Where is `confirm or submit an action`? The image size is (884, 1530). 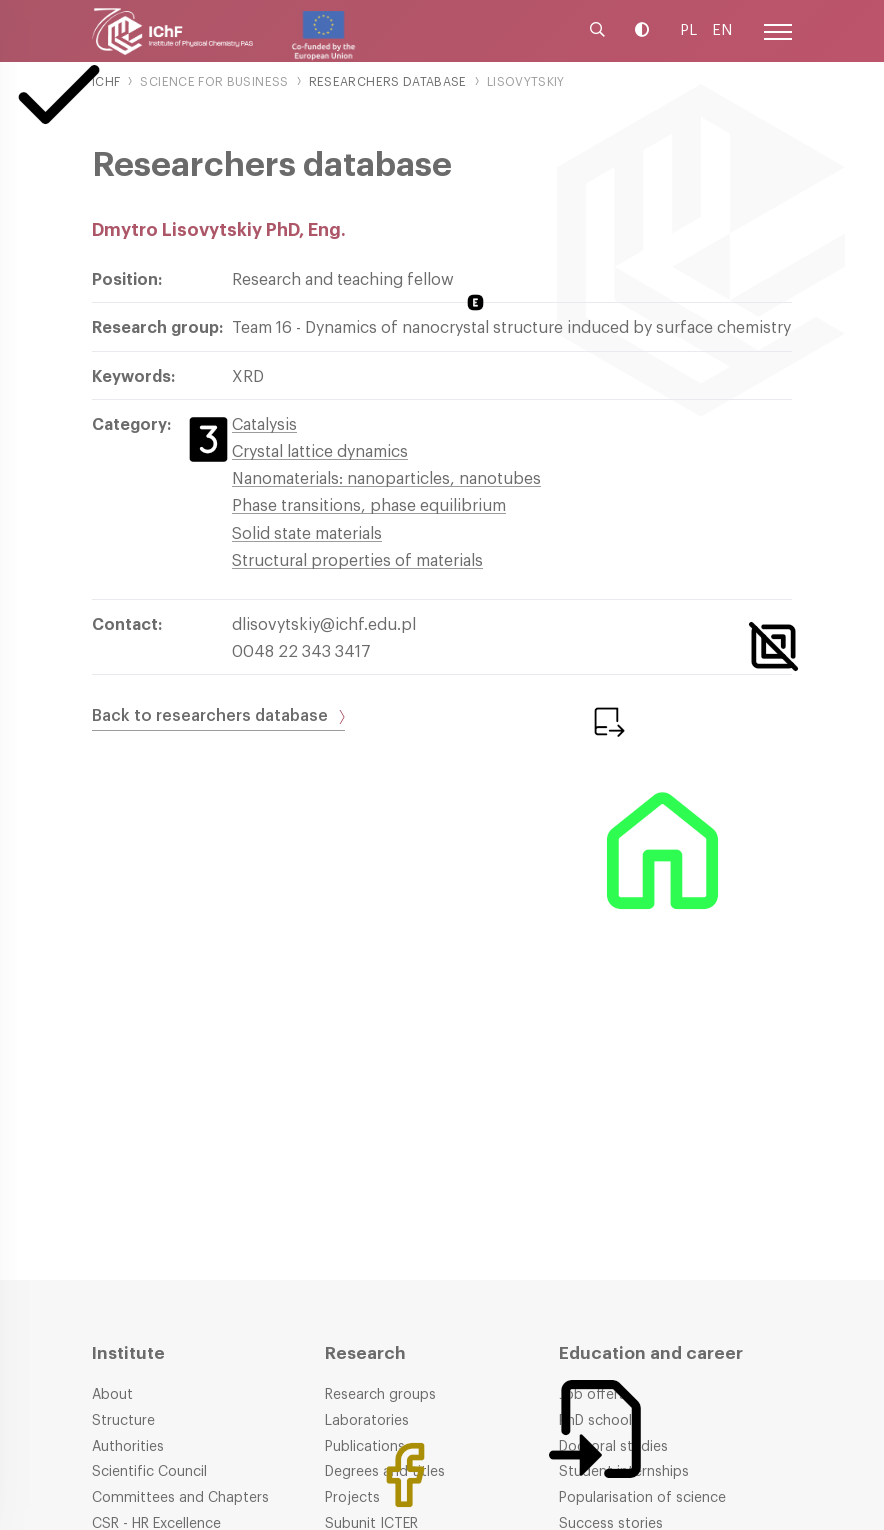 confirm or submit an action is located at coordinates (59, 92).